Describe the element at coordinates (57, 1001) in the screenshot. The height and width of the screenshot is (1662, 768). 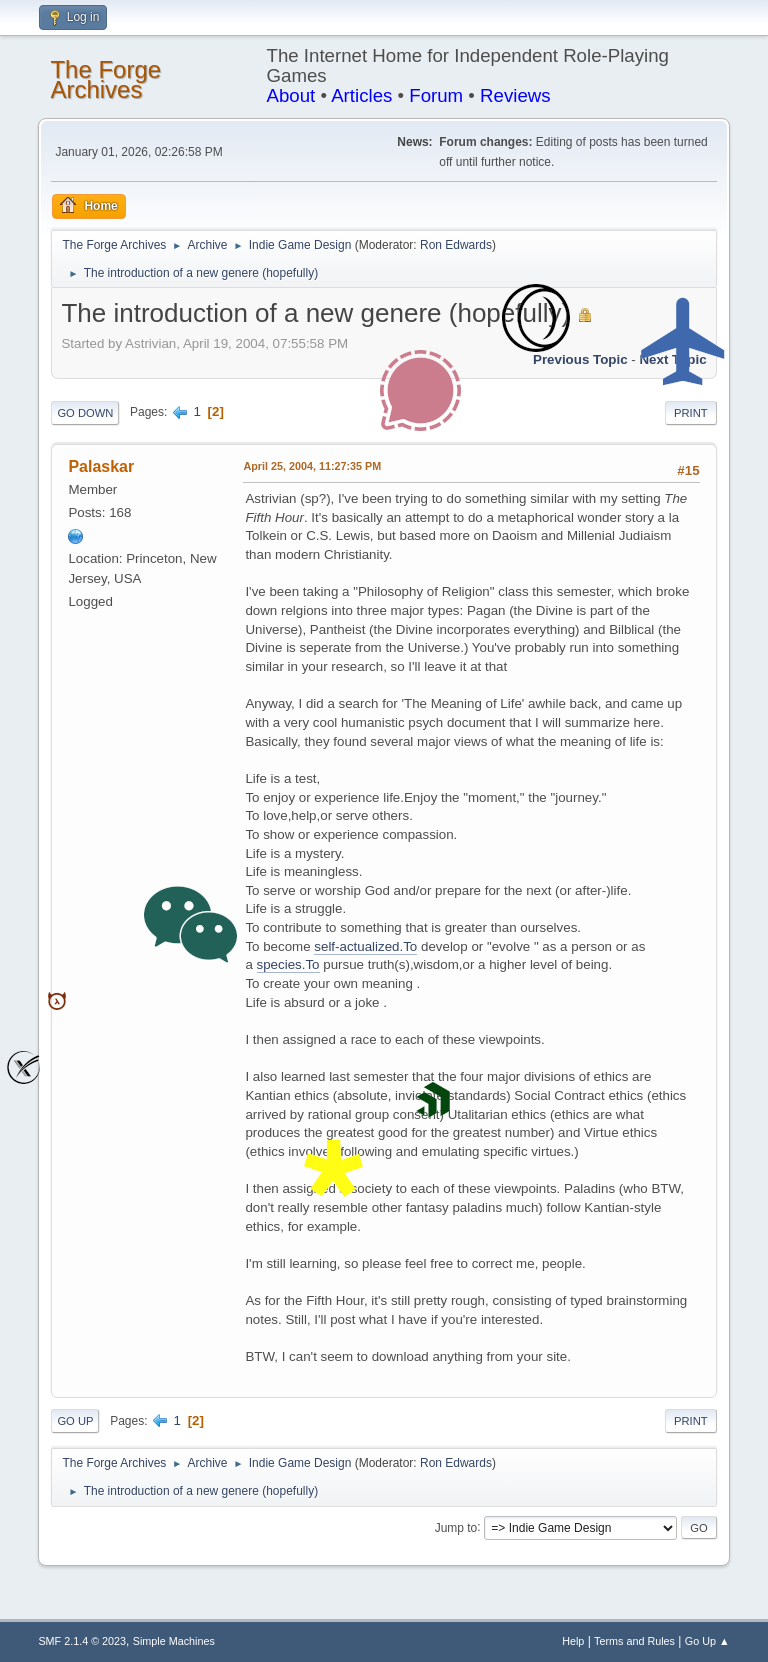
I see `hasura platform logo` at that location.